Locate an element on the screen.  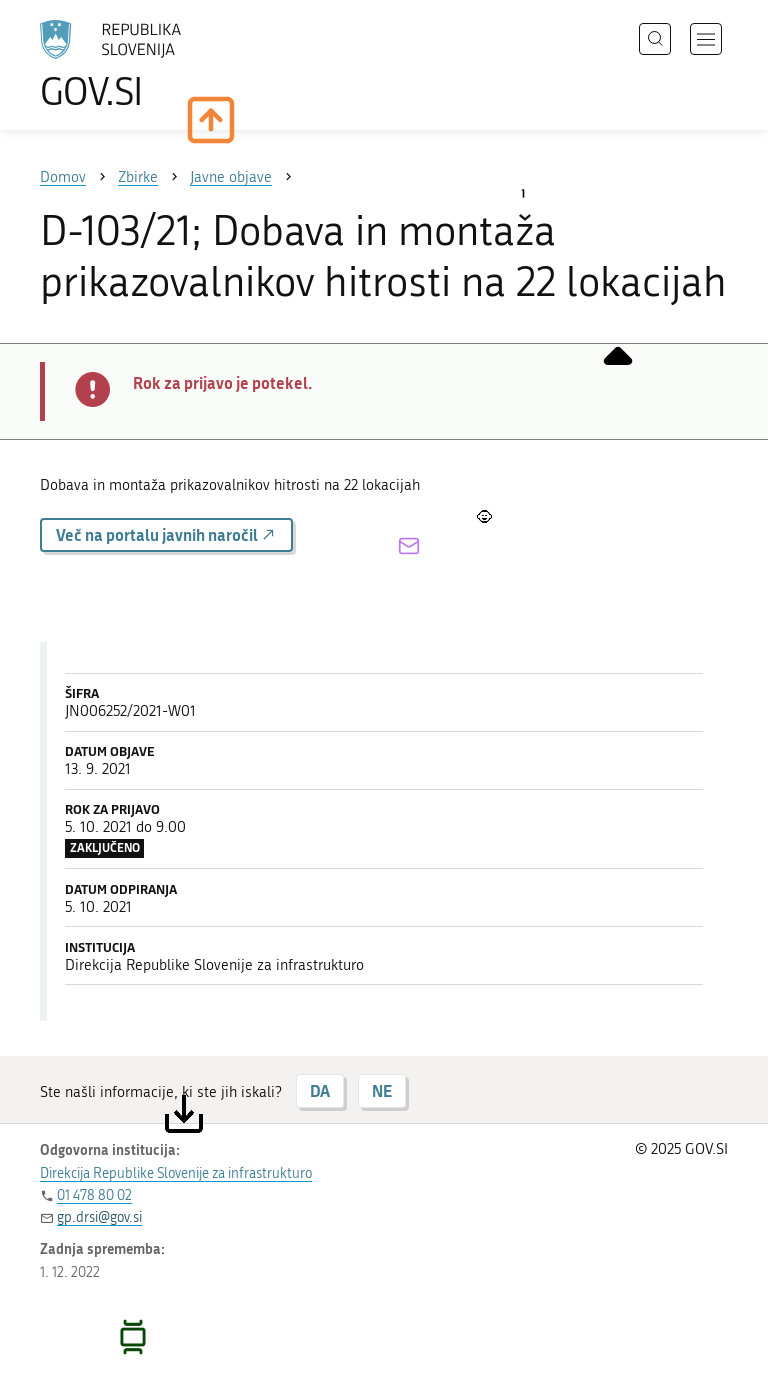
indicates first item or top priority is located at coordinates (523, 193).